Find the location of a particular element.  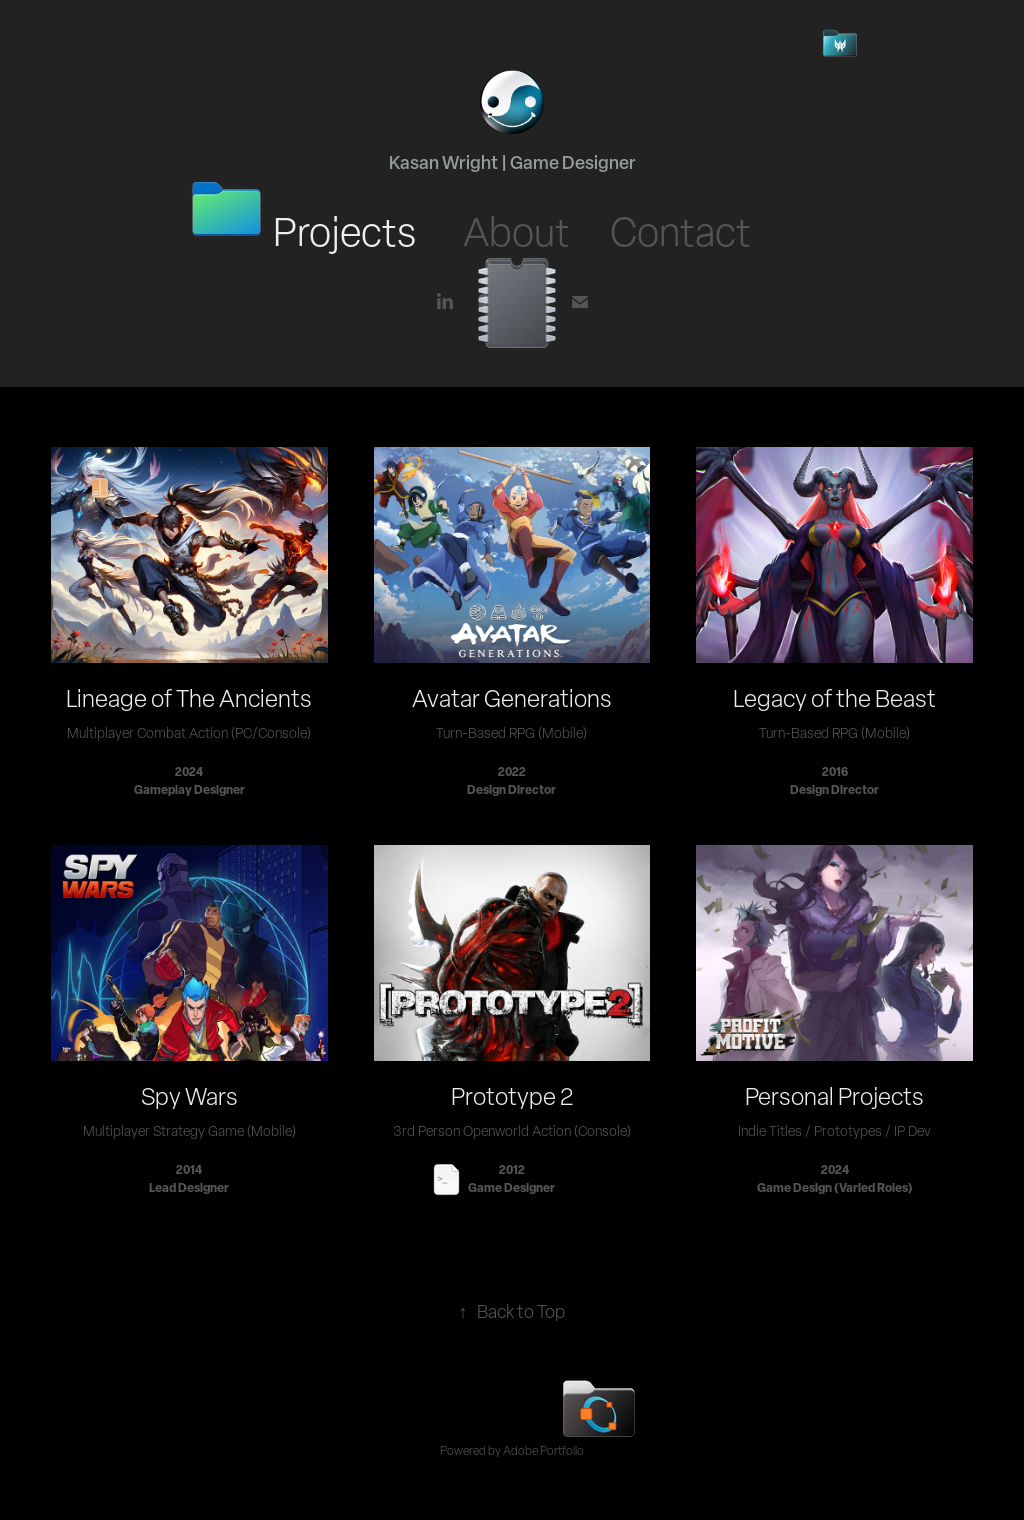

a compressed archive or package file is located at coordinates (100, 488).